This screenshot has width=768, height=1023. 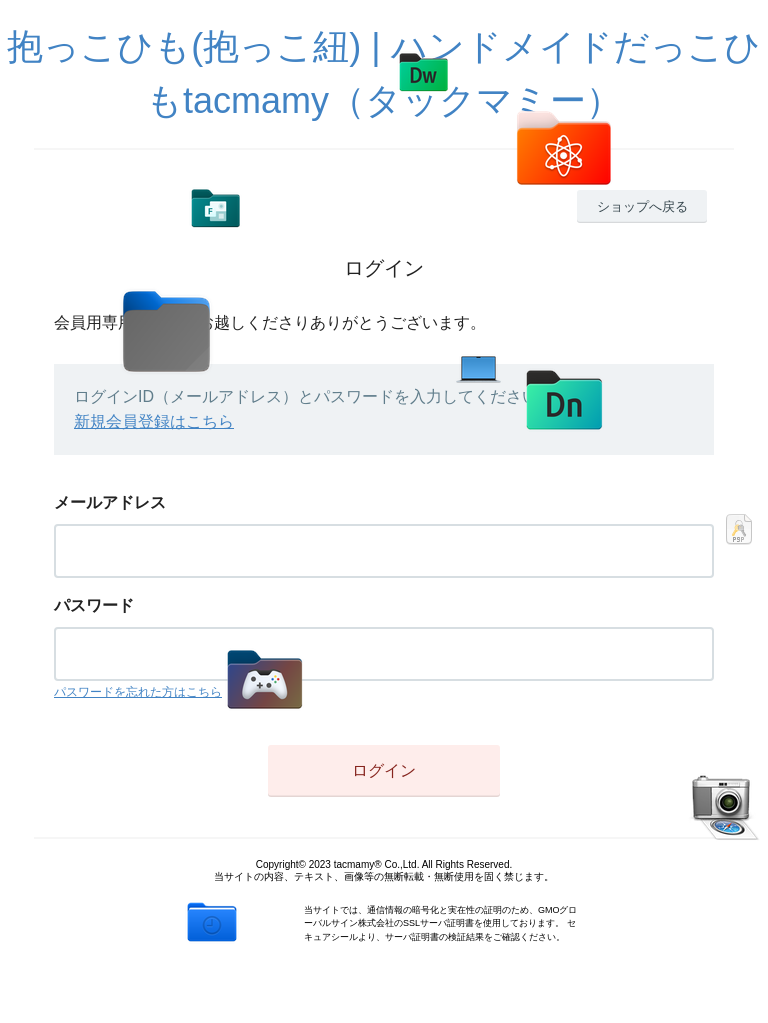 What do you see at coordinates (423, 73) in the screenshot?
I see `folder containing Adobe Dreamweaver project files` at bounding box center [423, 73].